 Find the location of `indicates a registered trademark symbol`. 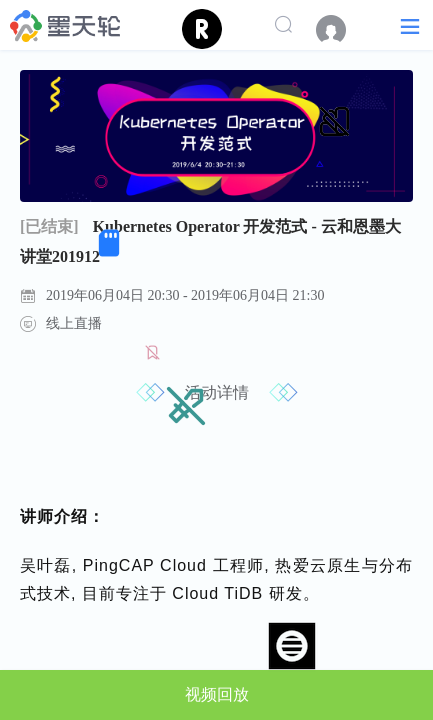

indicates a registered trademark symbol is located at coordinates (202, 29).